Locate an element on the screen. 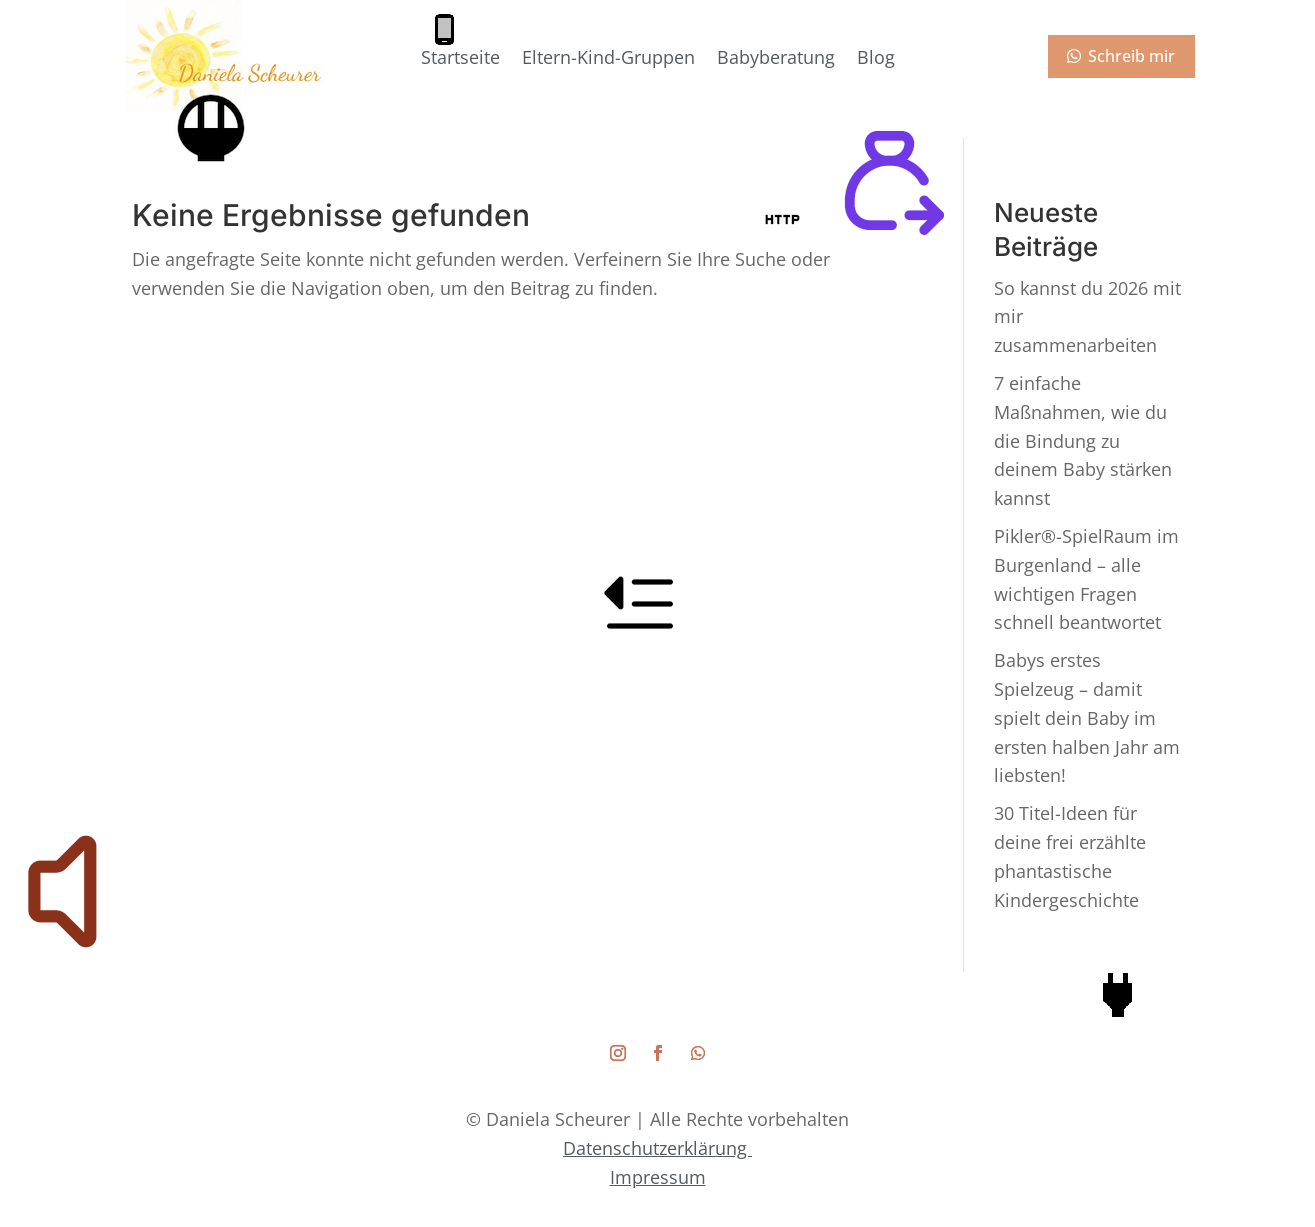 The image size is (1315, 1227). indicates an android device is located at coordinates (444, 29).